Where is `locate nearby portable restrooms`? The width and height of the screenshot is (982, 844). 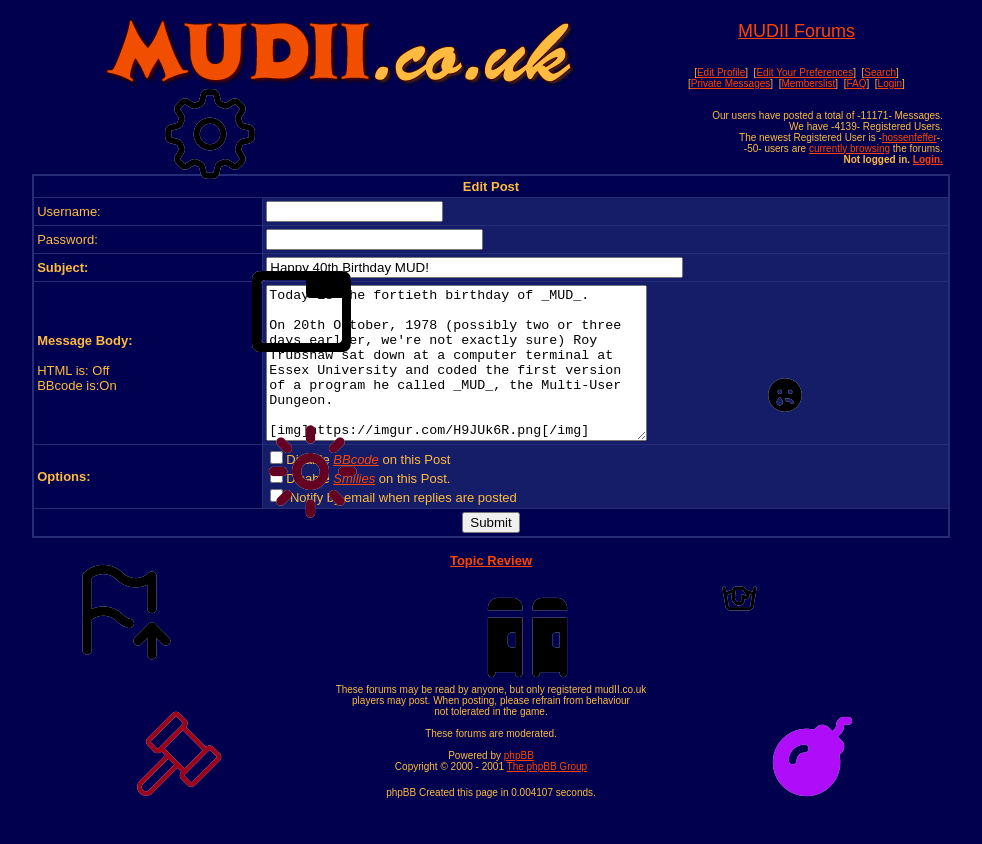
locate nearby portable restrooms is located at coordinates (527, 637).